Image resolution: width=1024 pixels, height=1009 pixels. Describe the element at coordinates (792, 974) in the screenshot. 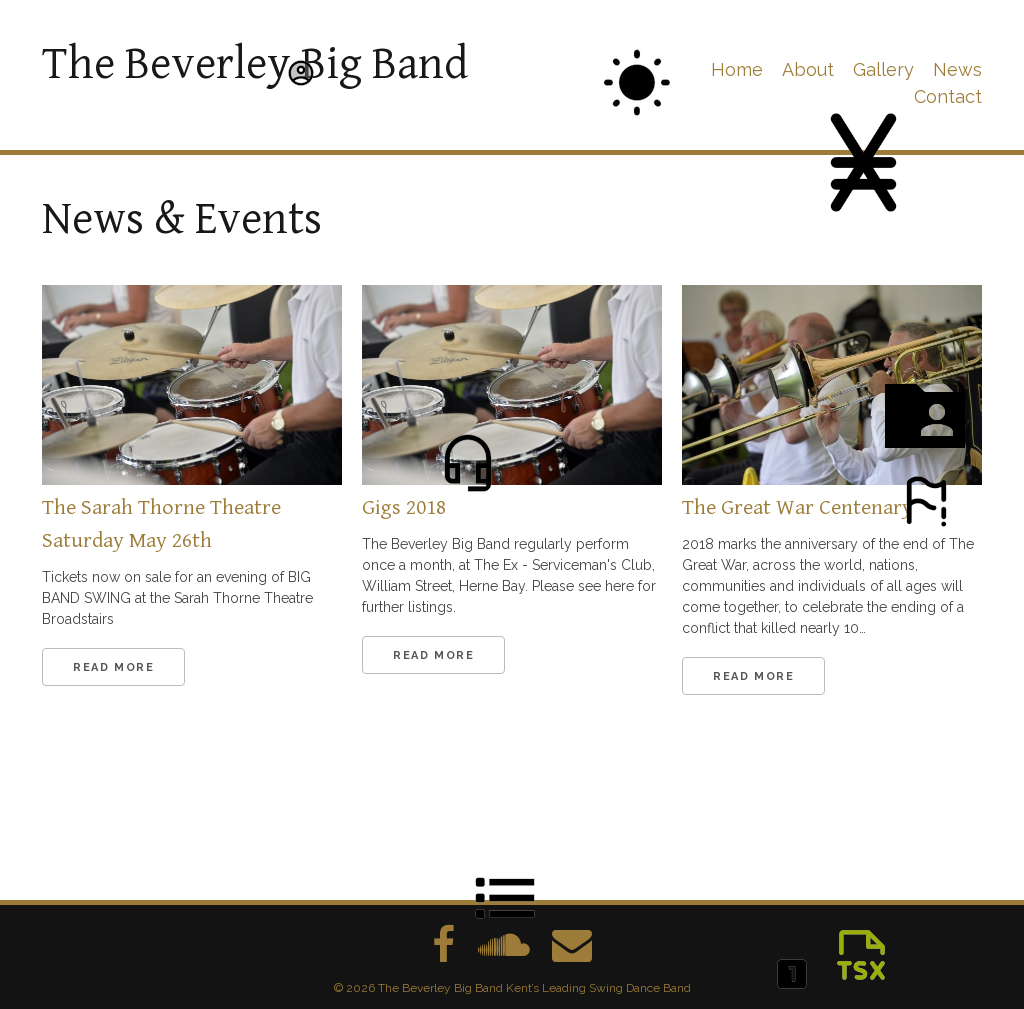

I see `indicates step one in a multi-step process` at that location.